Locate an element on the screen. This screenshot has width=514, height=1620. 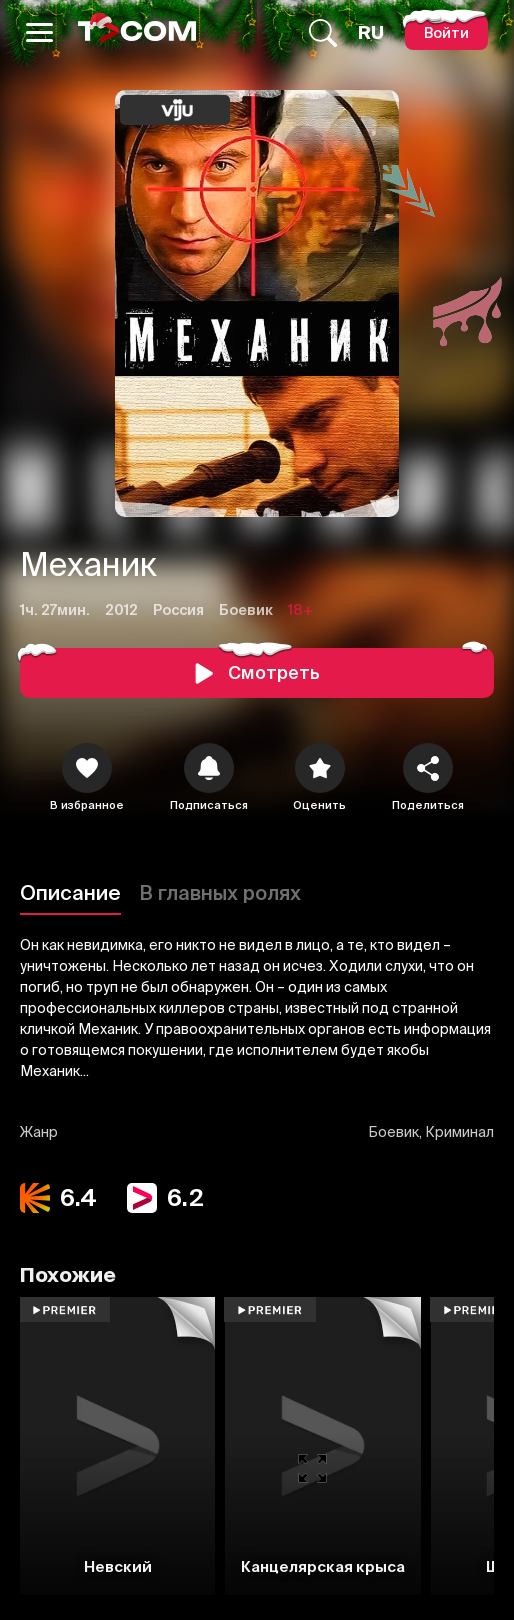
indicates a critical hit or bleeding damage effect is located at coordinates (467, 311).